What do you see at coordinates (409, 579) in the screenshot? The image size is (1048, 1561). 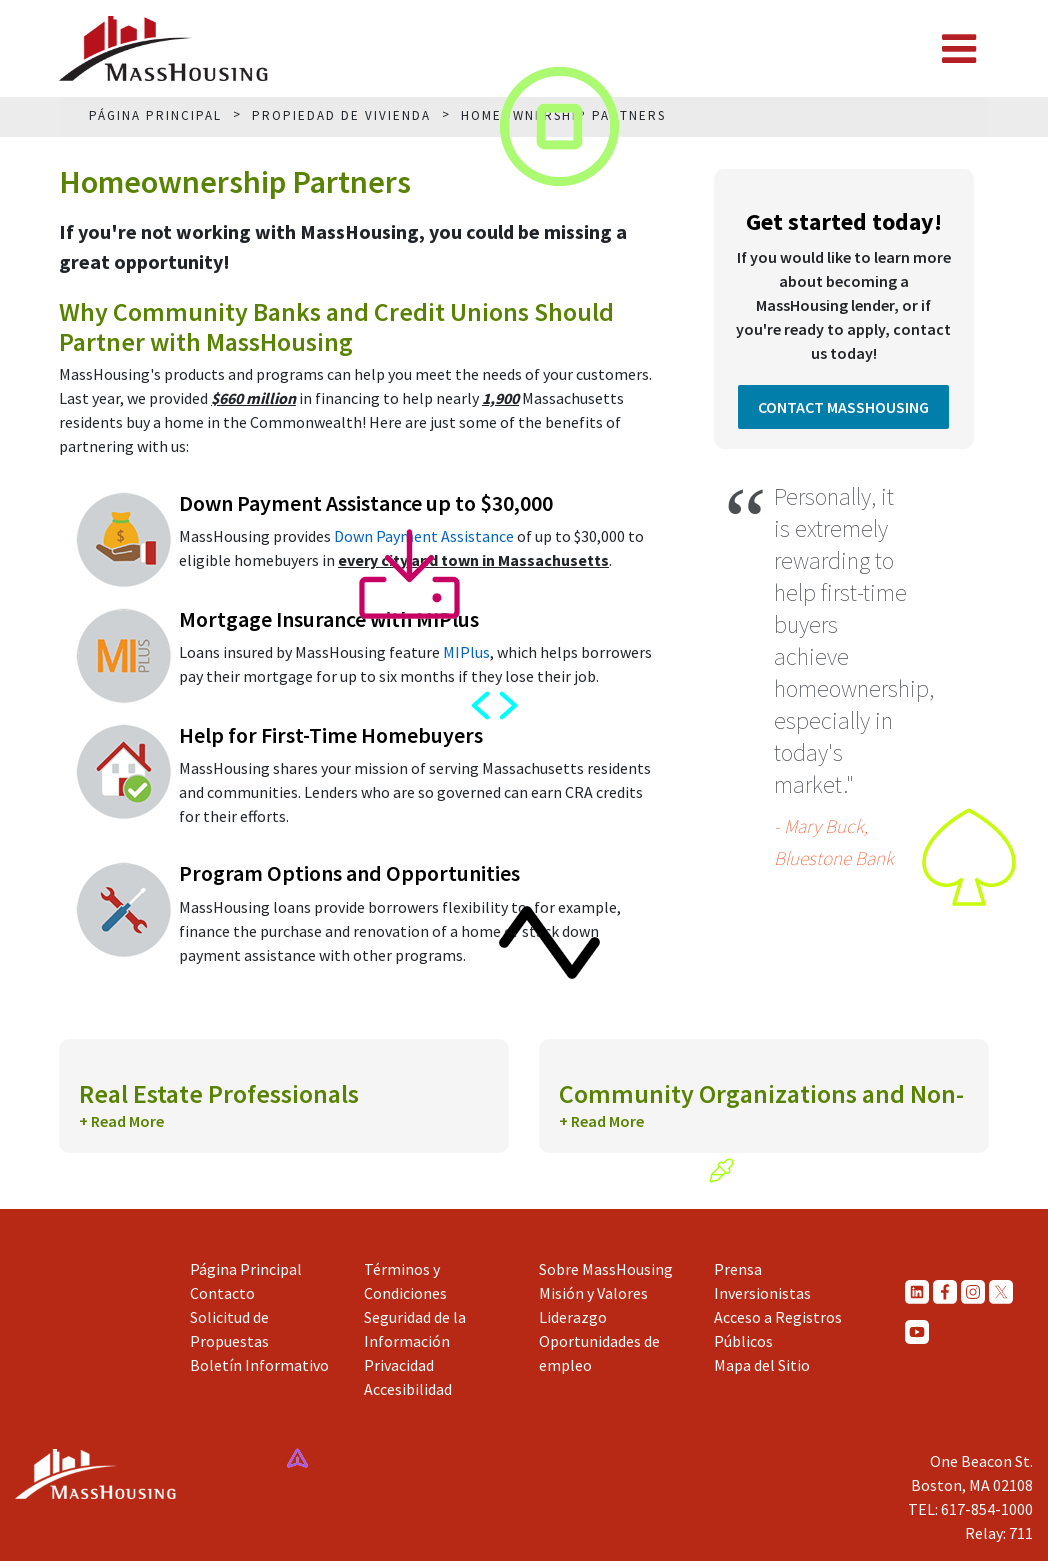 I see `download a file to your device` at bounding box center [409, 579].